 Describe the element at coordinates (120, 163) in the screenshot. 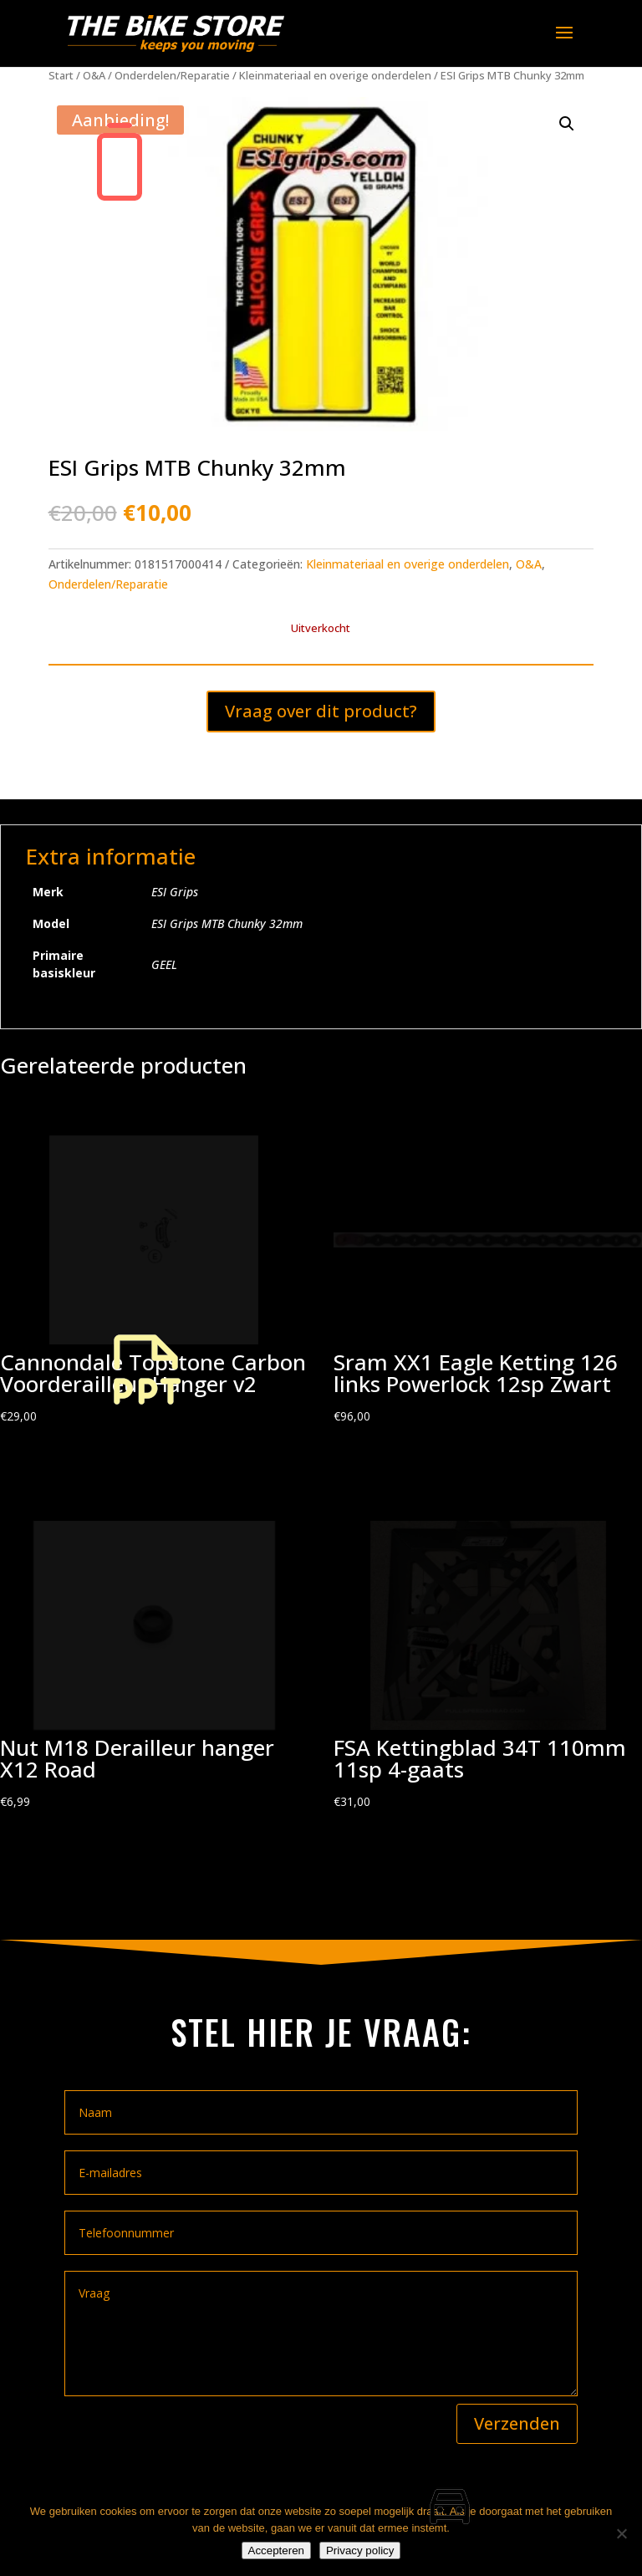

I see `indicates empty or depleted battery` at that location.